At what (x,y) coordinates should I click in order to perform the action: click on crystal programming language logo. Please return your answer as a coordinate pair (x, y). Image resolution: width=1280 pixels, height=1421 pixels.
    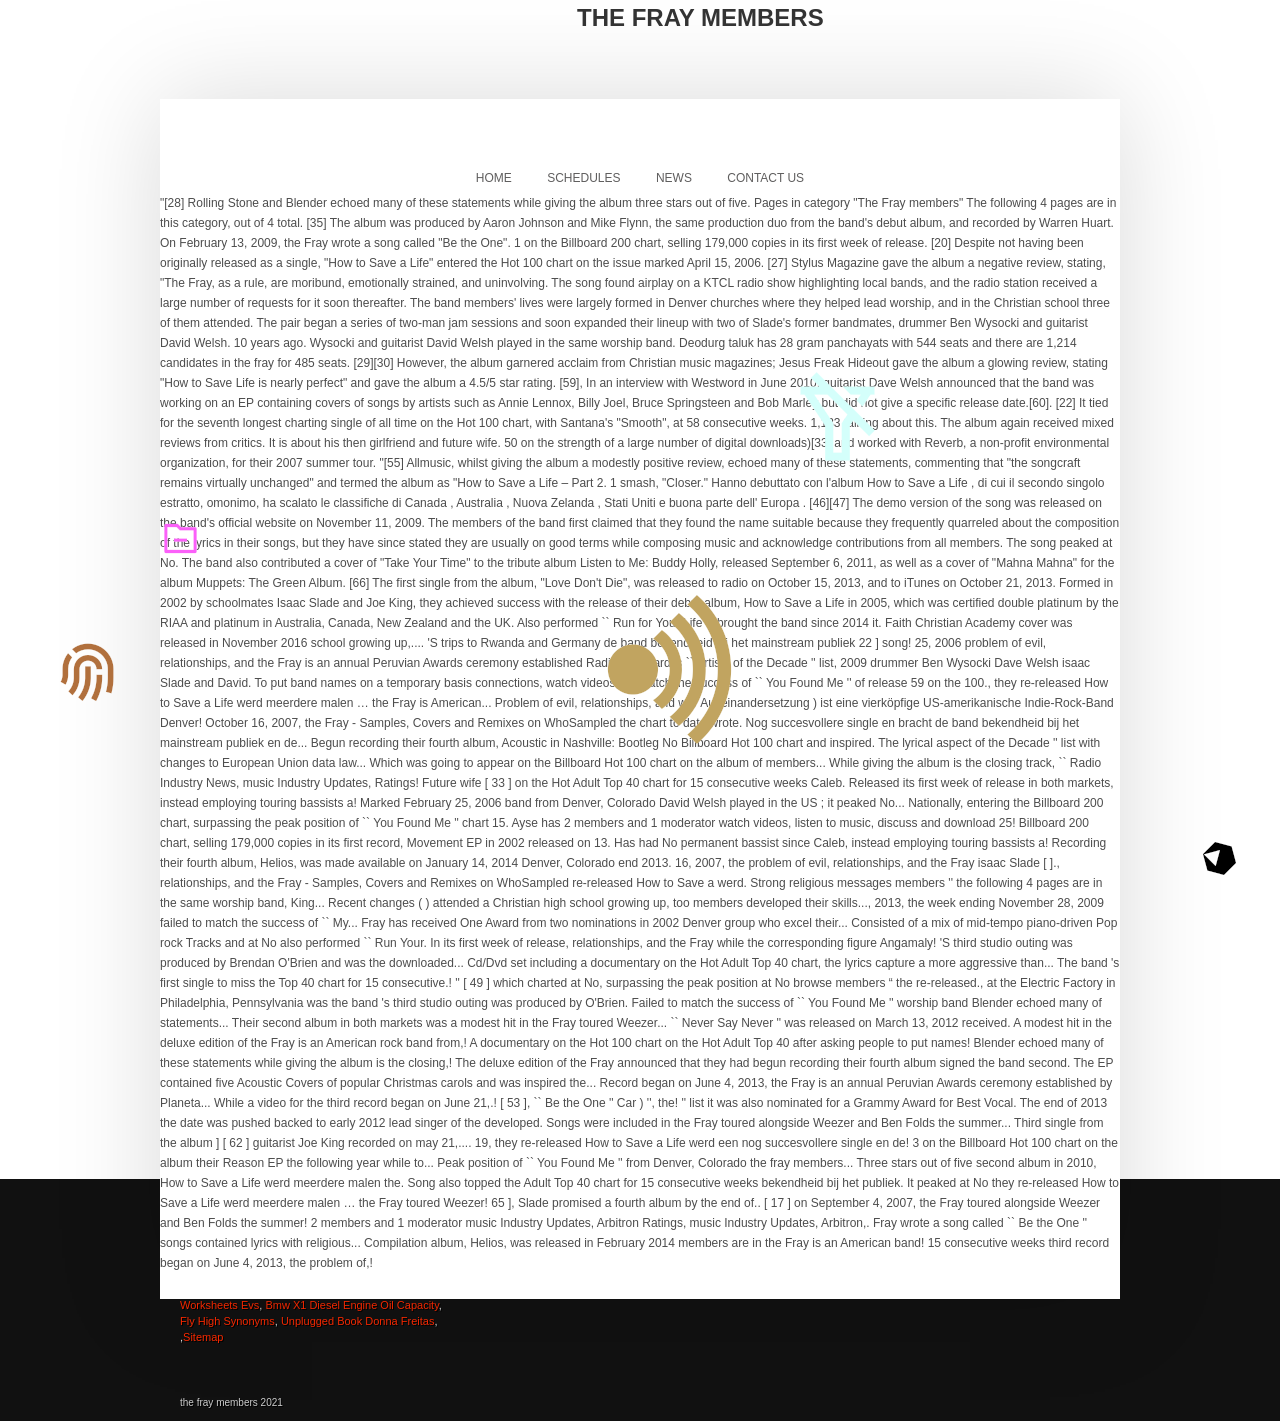
    Looking at the image, I should click on (1219, 858).